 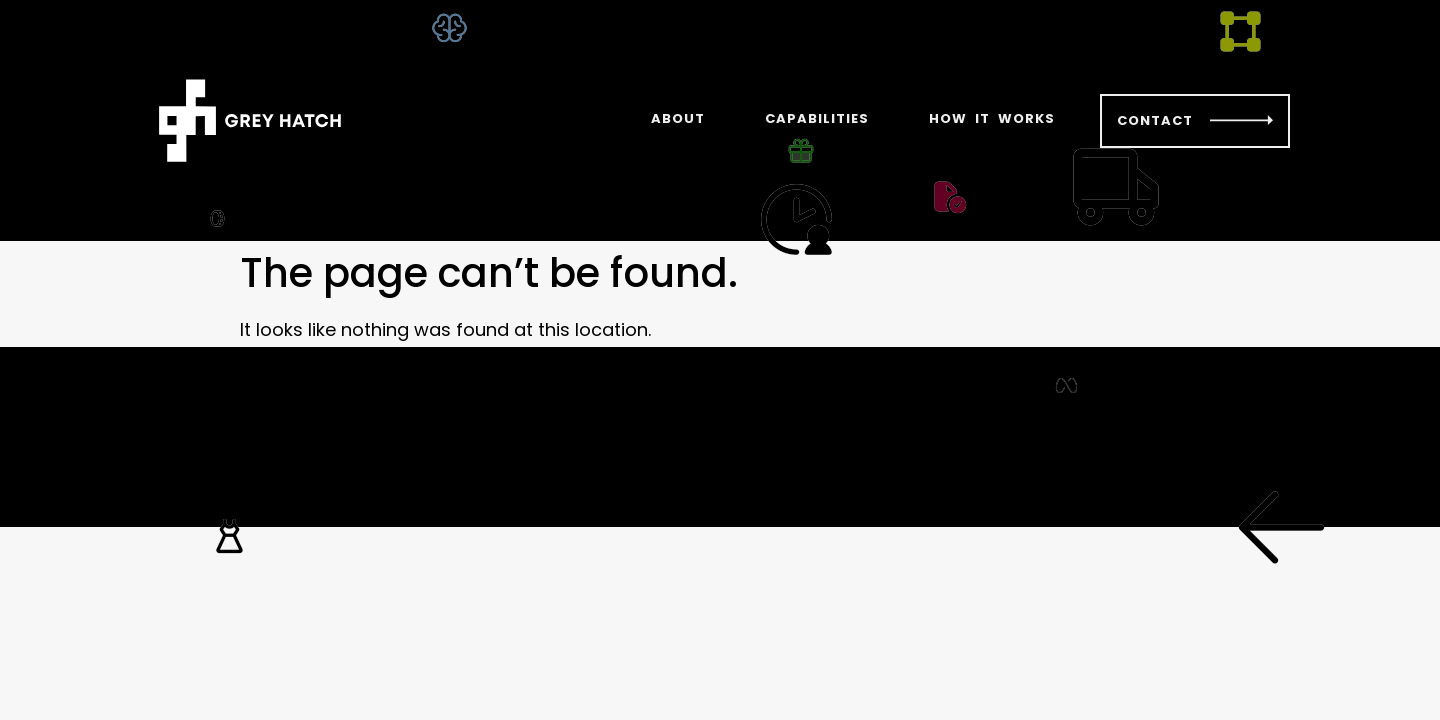 What do you see at coordinates (217, 218) in the screenshot?
I see `view your coin balance or currency` at bounding box center [217, 218].